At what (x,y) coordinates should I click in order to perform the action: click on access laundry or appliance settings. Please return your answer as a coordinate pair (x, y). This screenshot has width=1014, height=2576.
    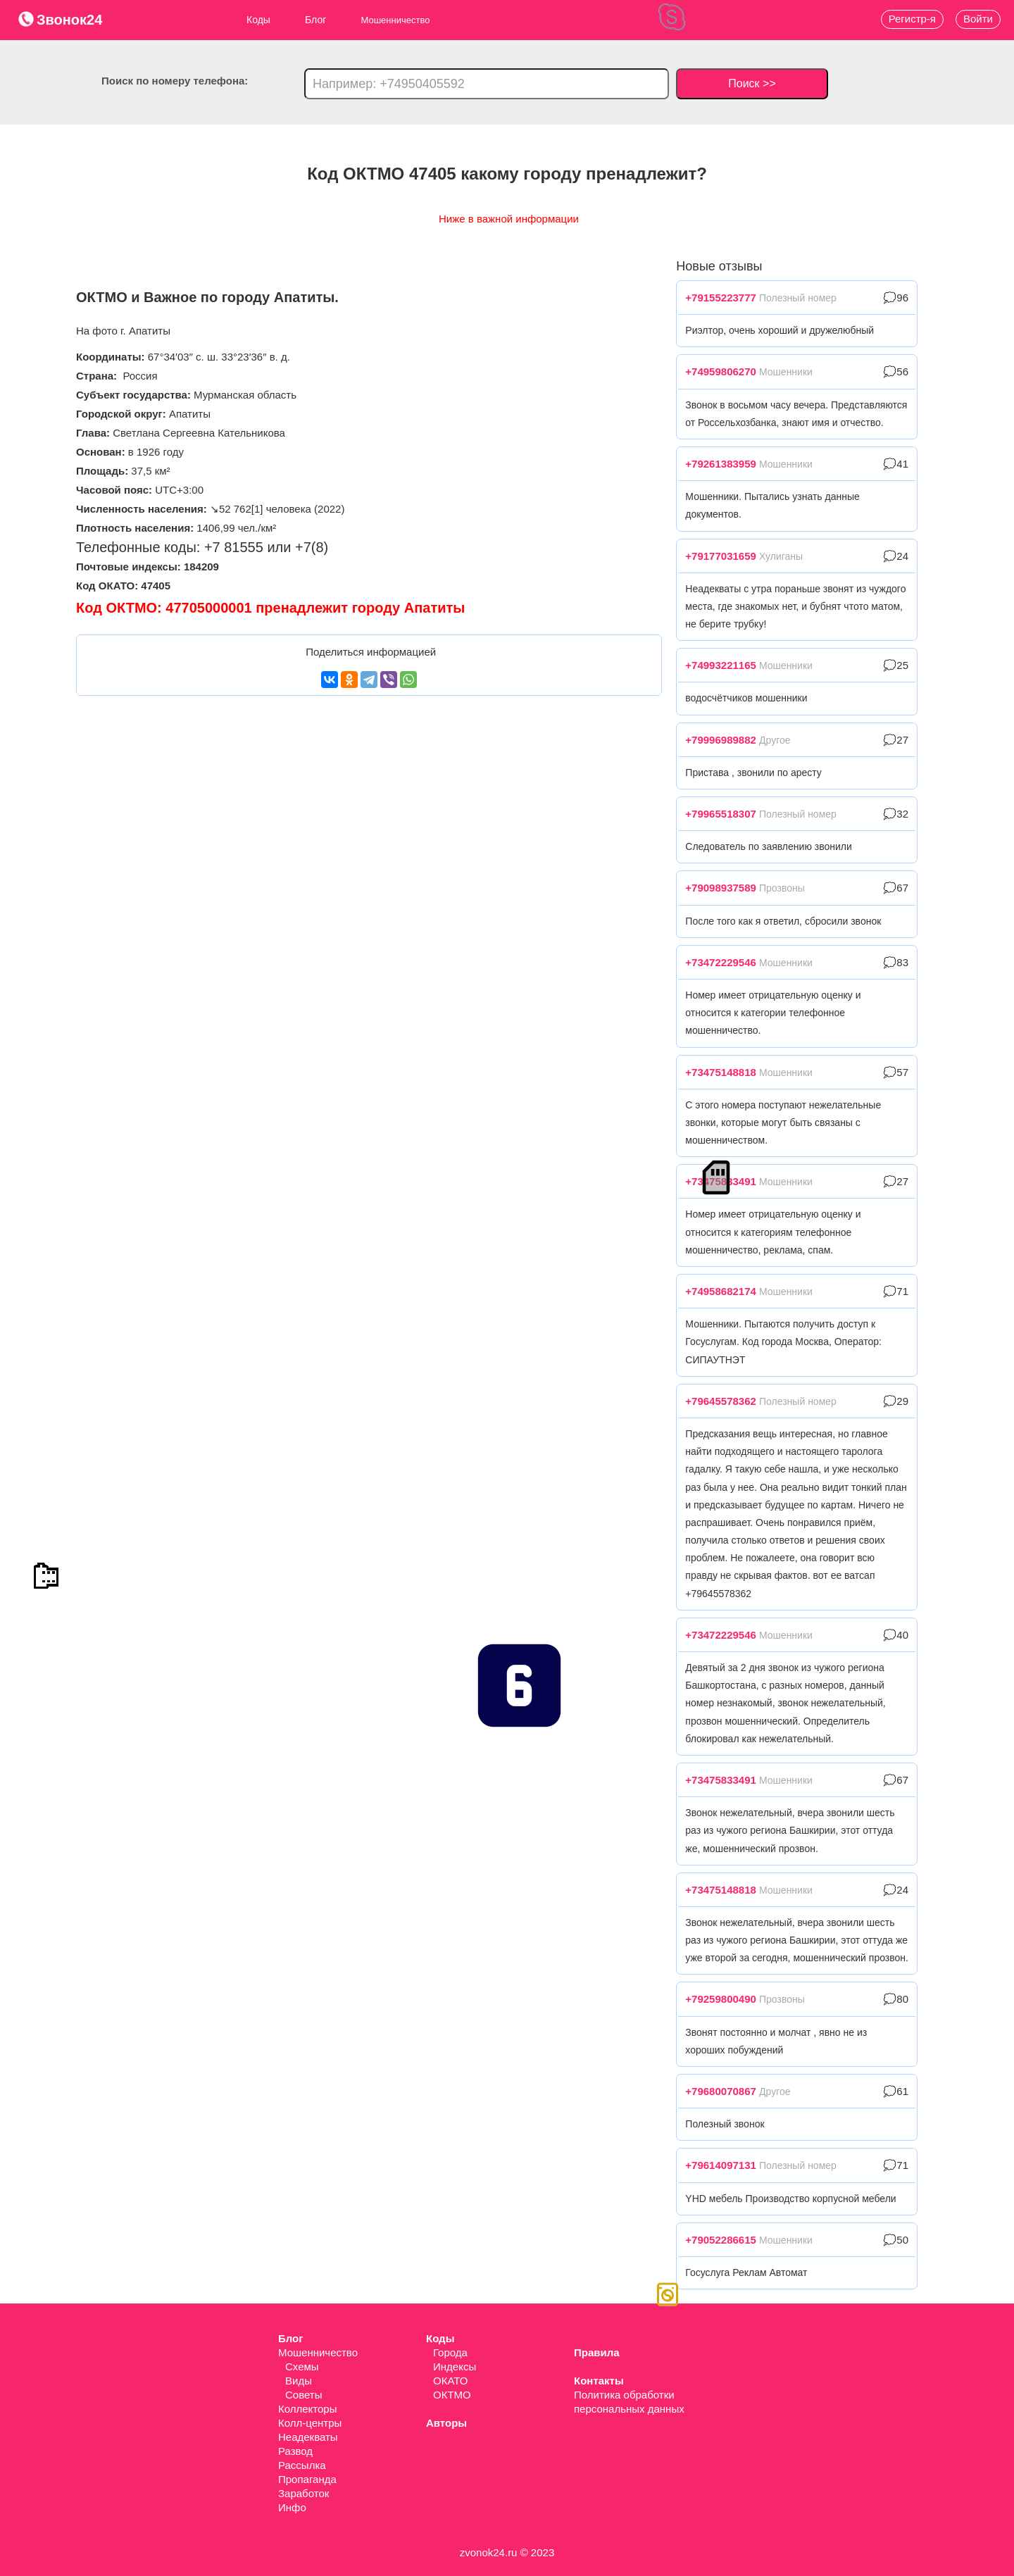
    Looking at the image, I should click on (668, 2294).